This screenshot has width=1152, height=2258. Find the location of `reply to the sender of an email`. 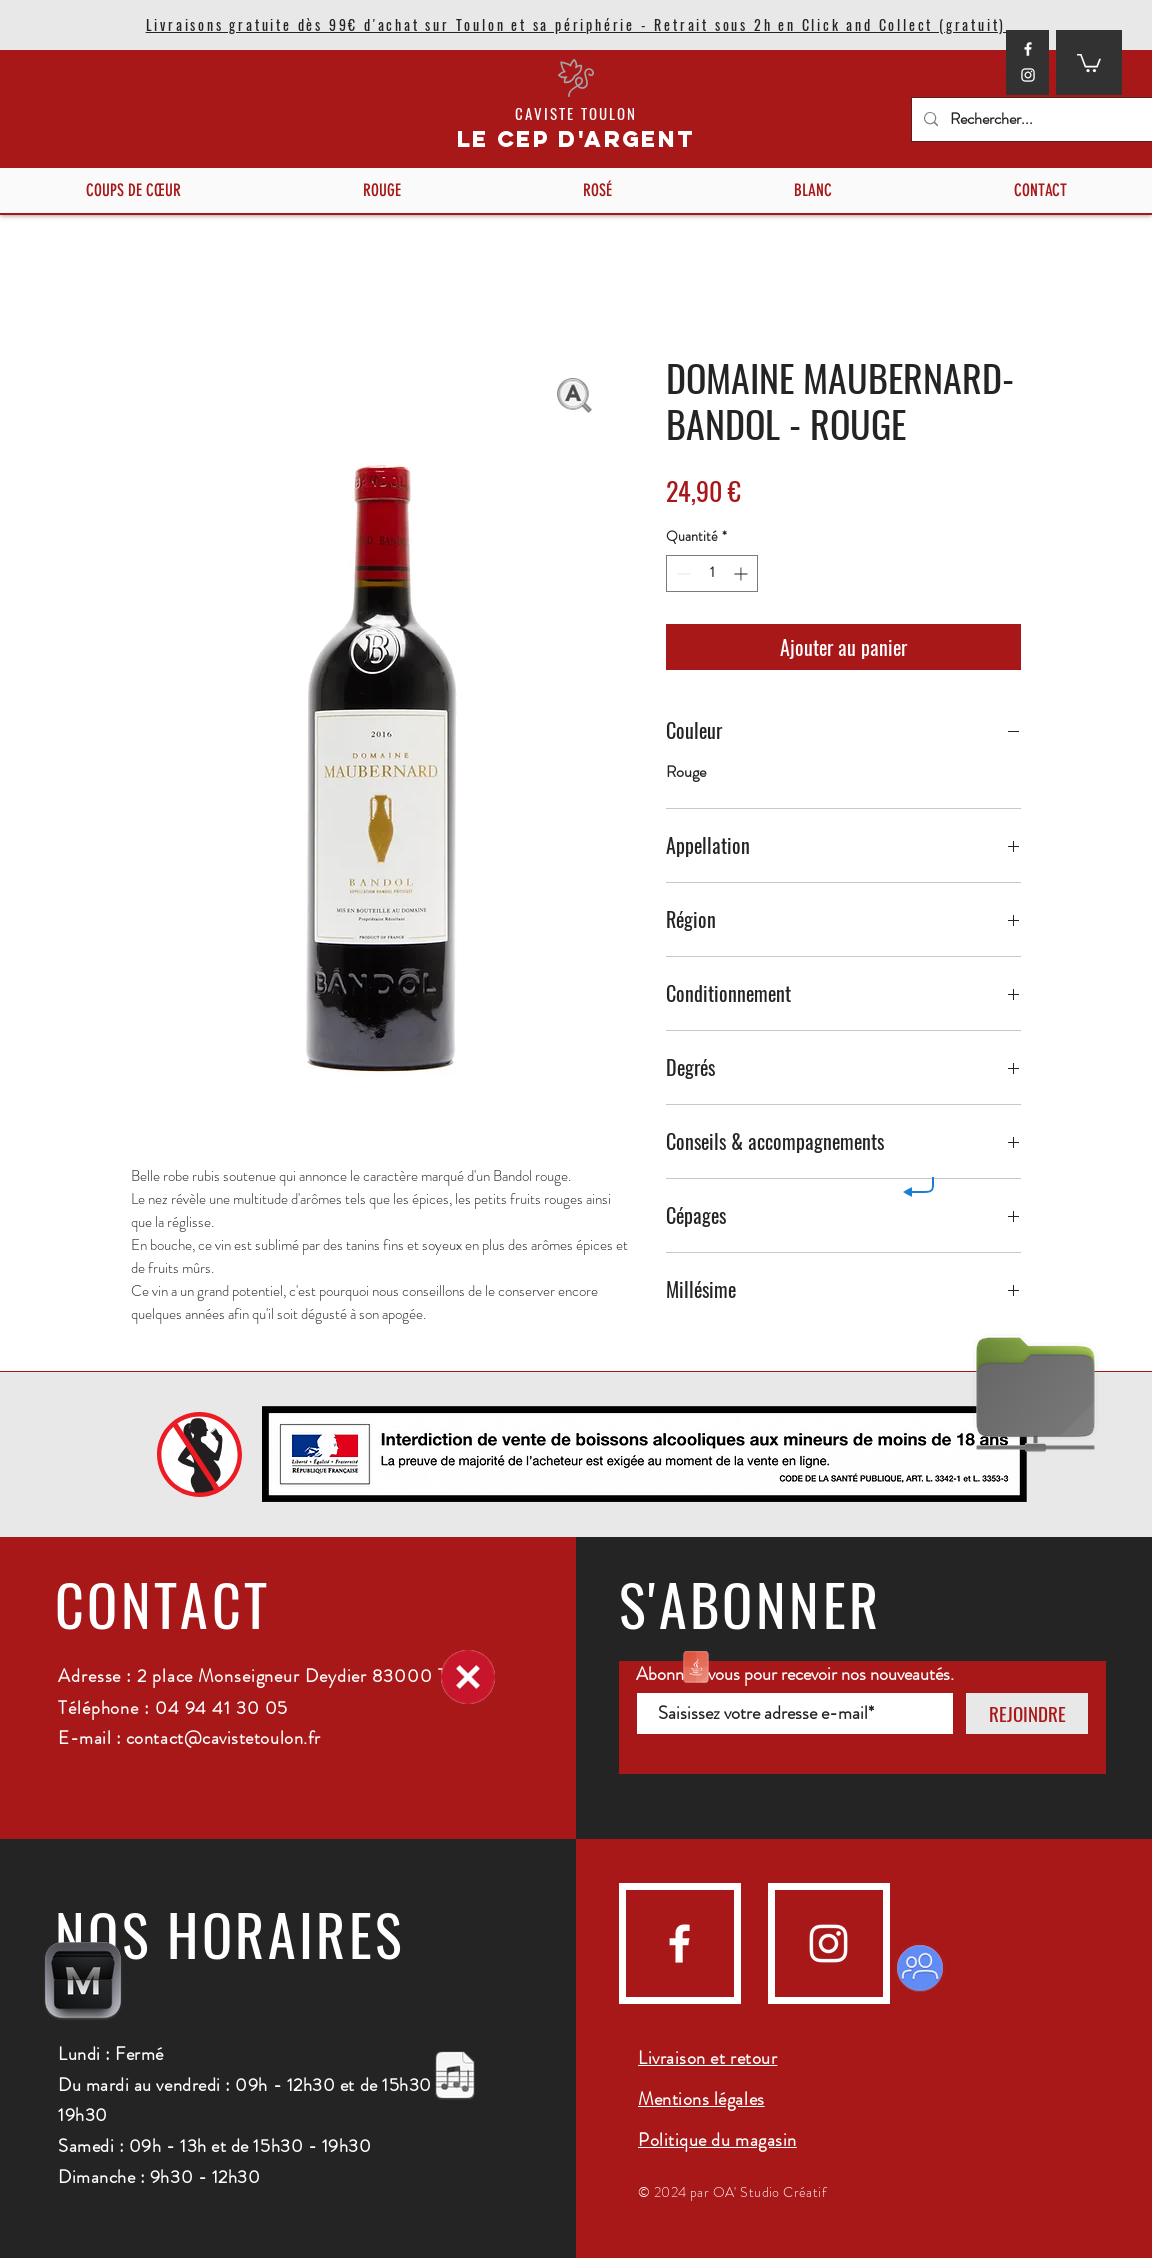

reply to the sender of an email is located at coordinates (918, 1185).